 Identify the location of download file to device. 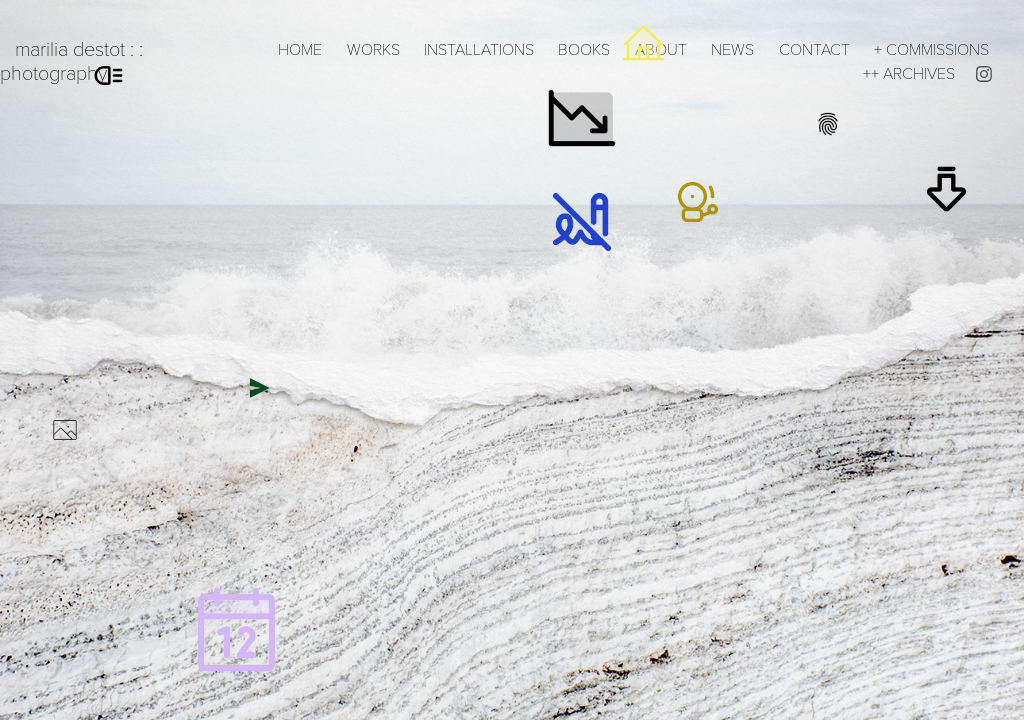
(946, 189).